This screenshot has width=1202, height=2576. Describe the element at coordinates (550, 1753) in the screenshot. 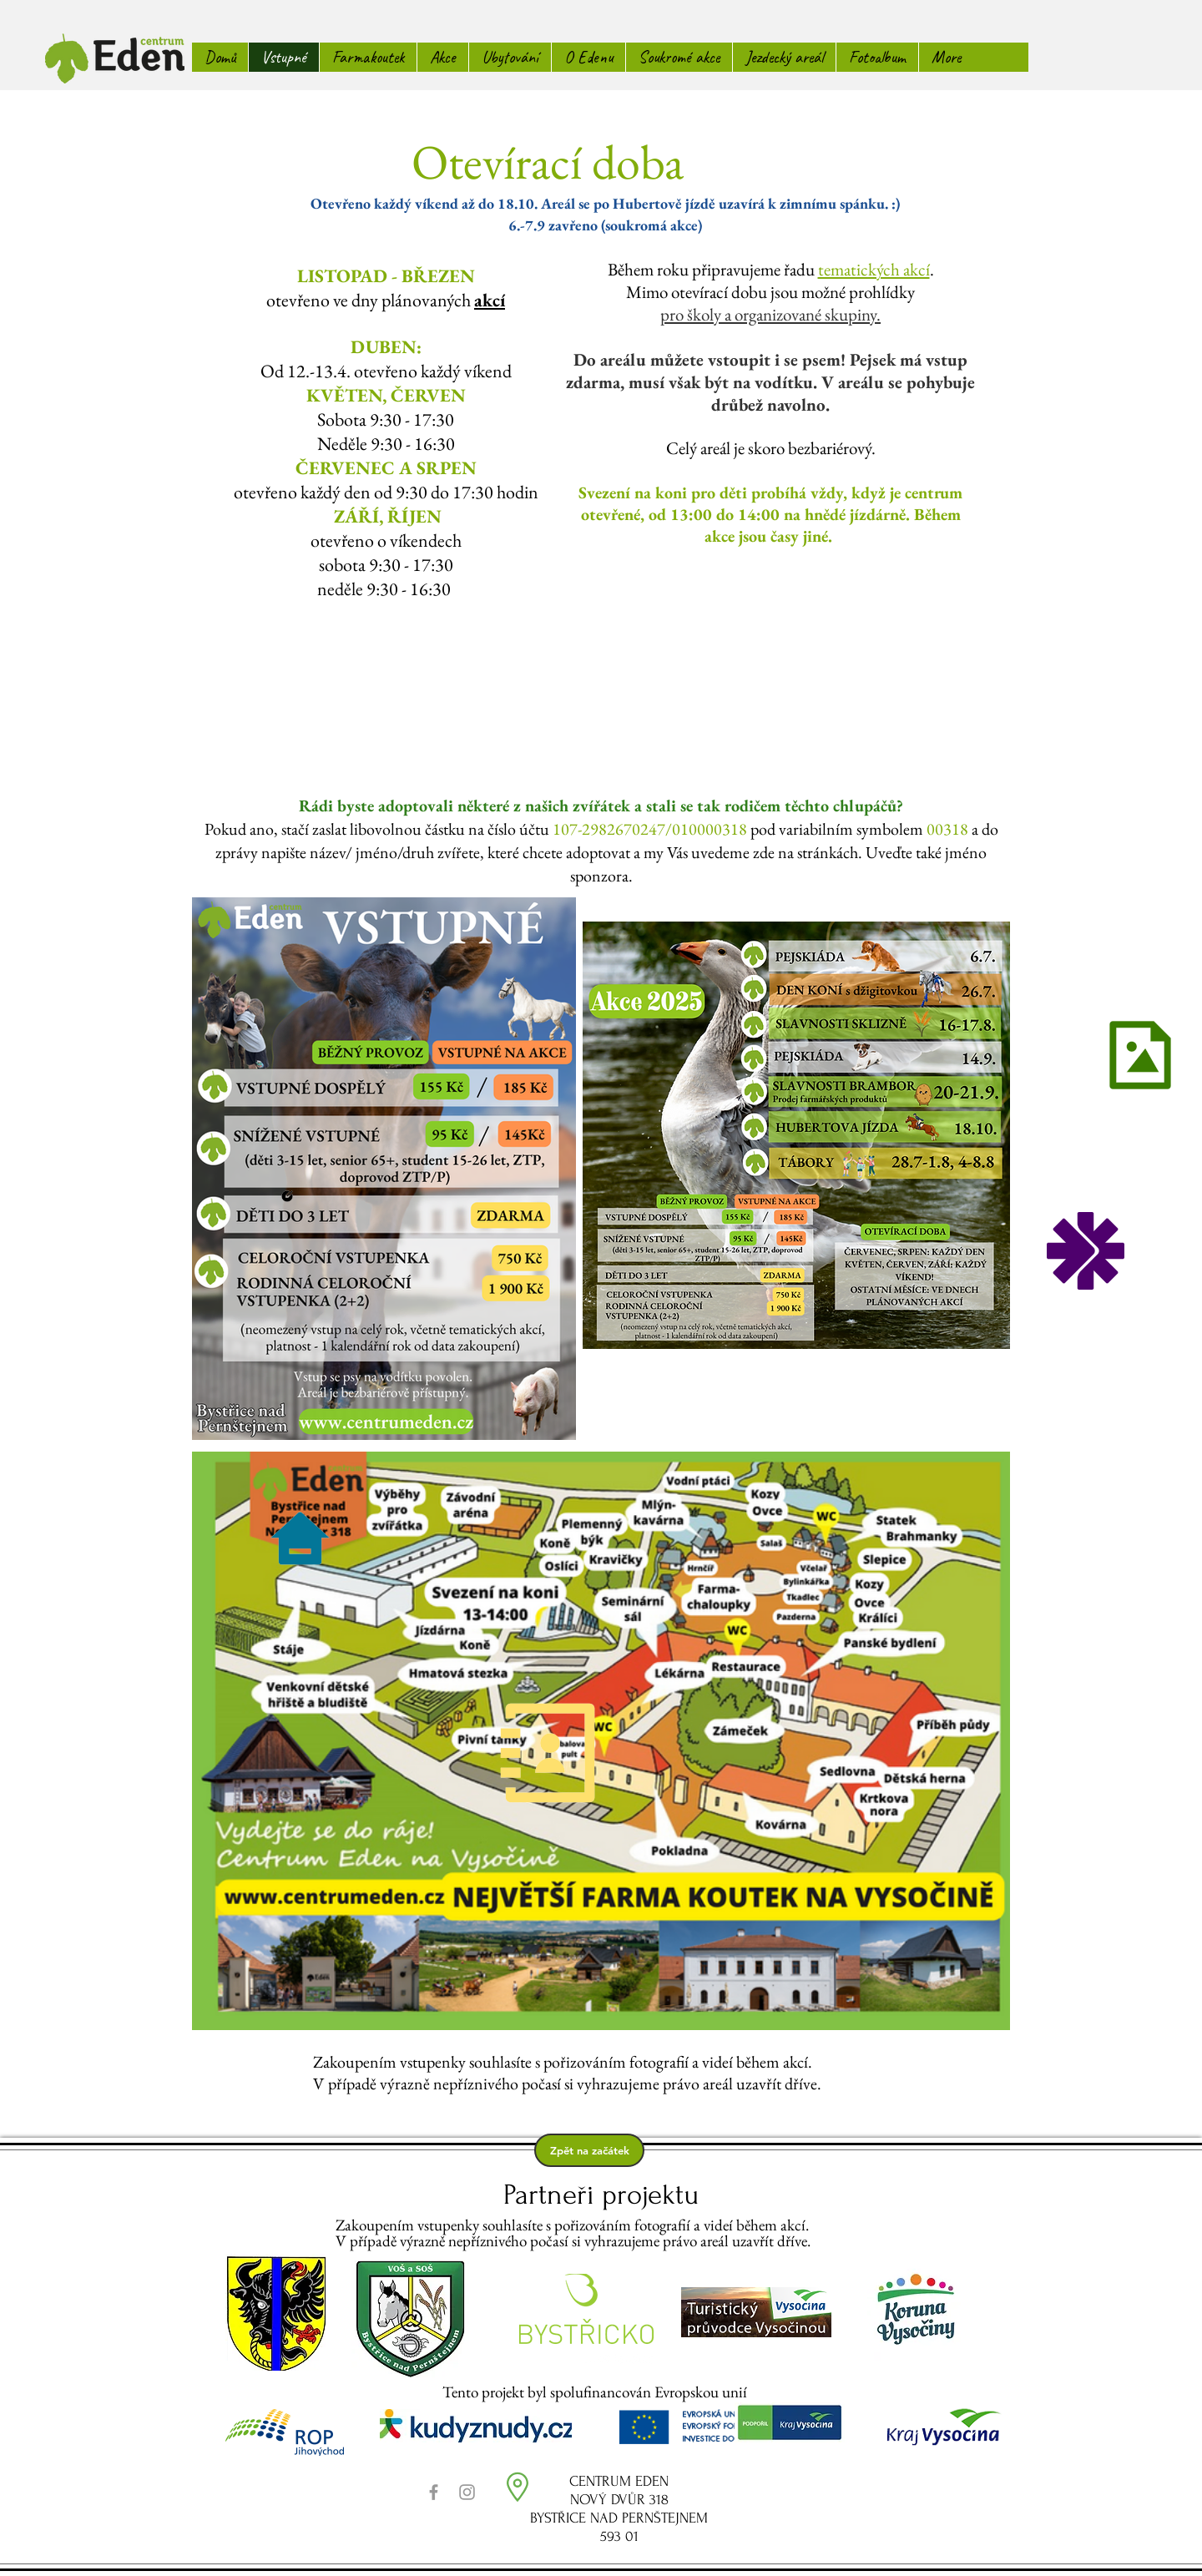

I see `open your contacts book` at that location.